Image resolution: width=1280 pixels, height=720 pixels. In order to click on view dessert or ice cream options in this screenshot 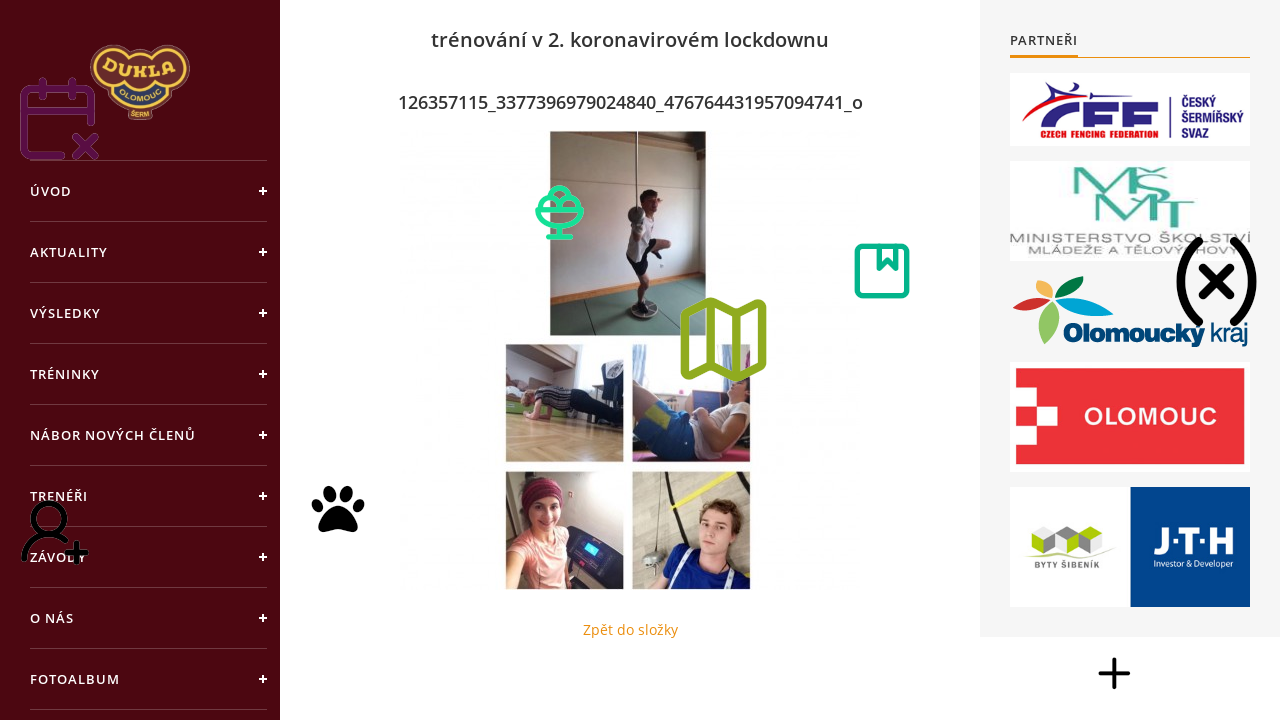, I will do `click(559, 212)`.